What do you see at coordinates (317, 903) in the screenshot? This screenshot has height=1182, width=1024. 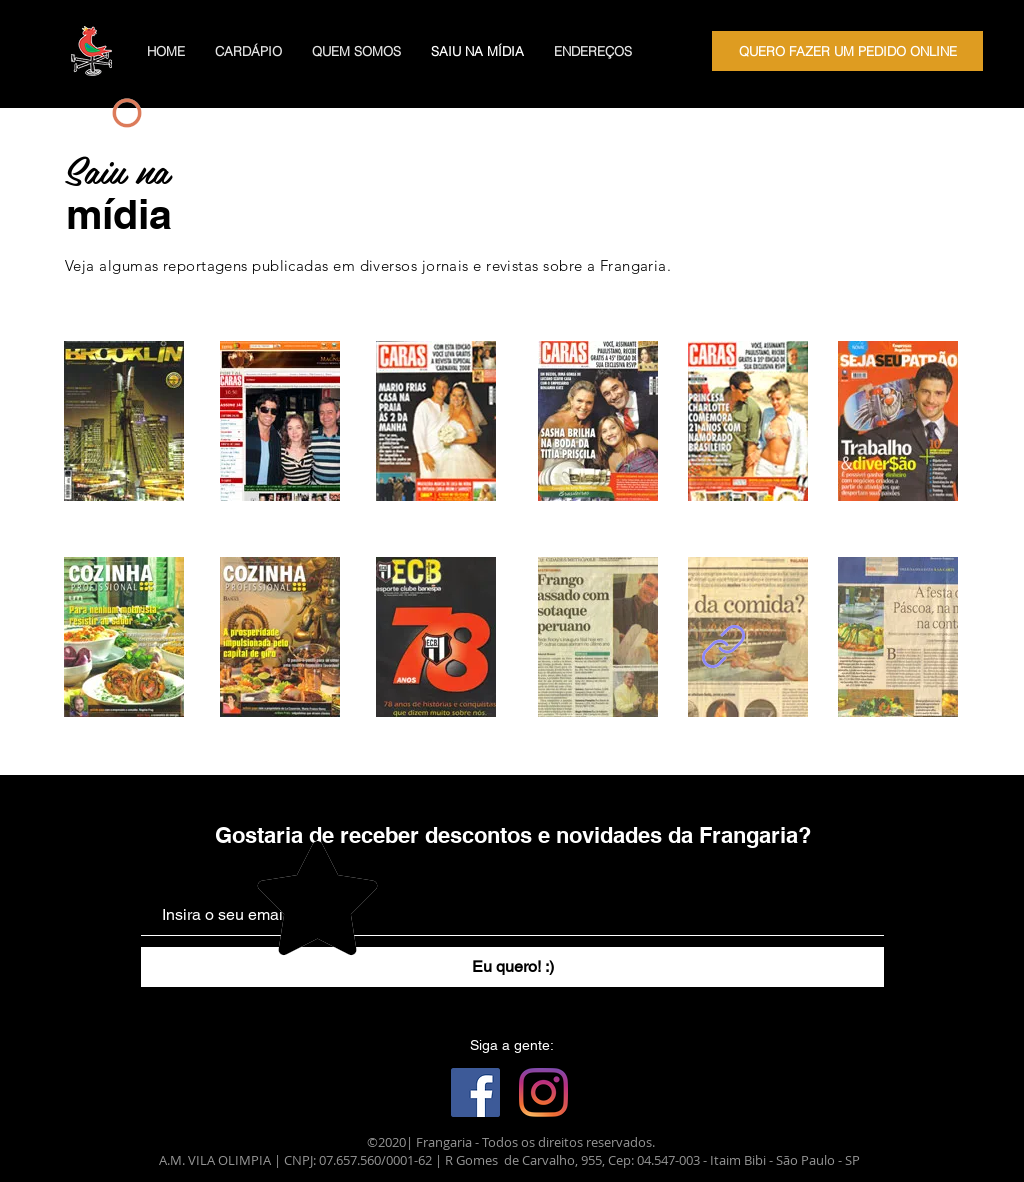 I see `mark item as favorite` at bounding box center [317, 903].